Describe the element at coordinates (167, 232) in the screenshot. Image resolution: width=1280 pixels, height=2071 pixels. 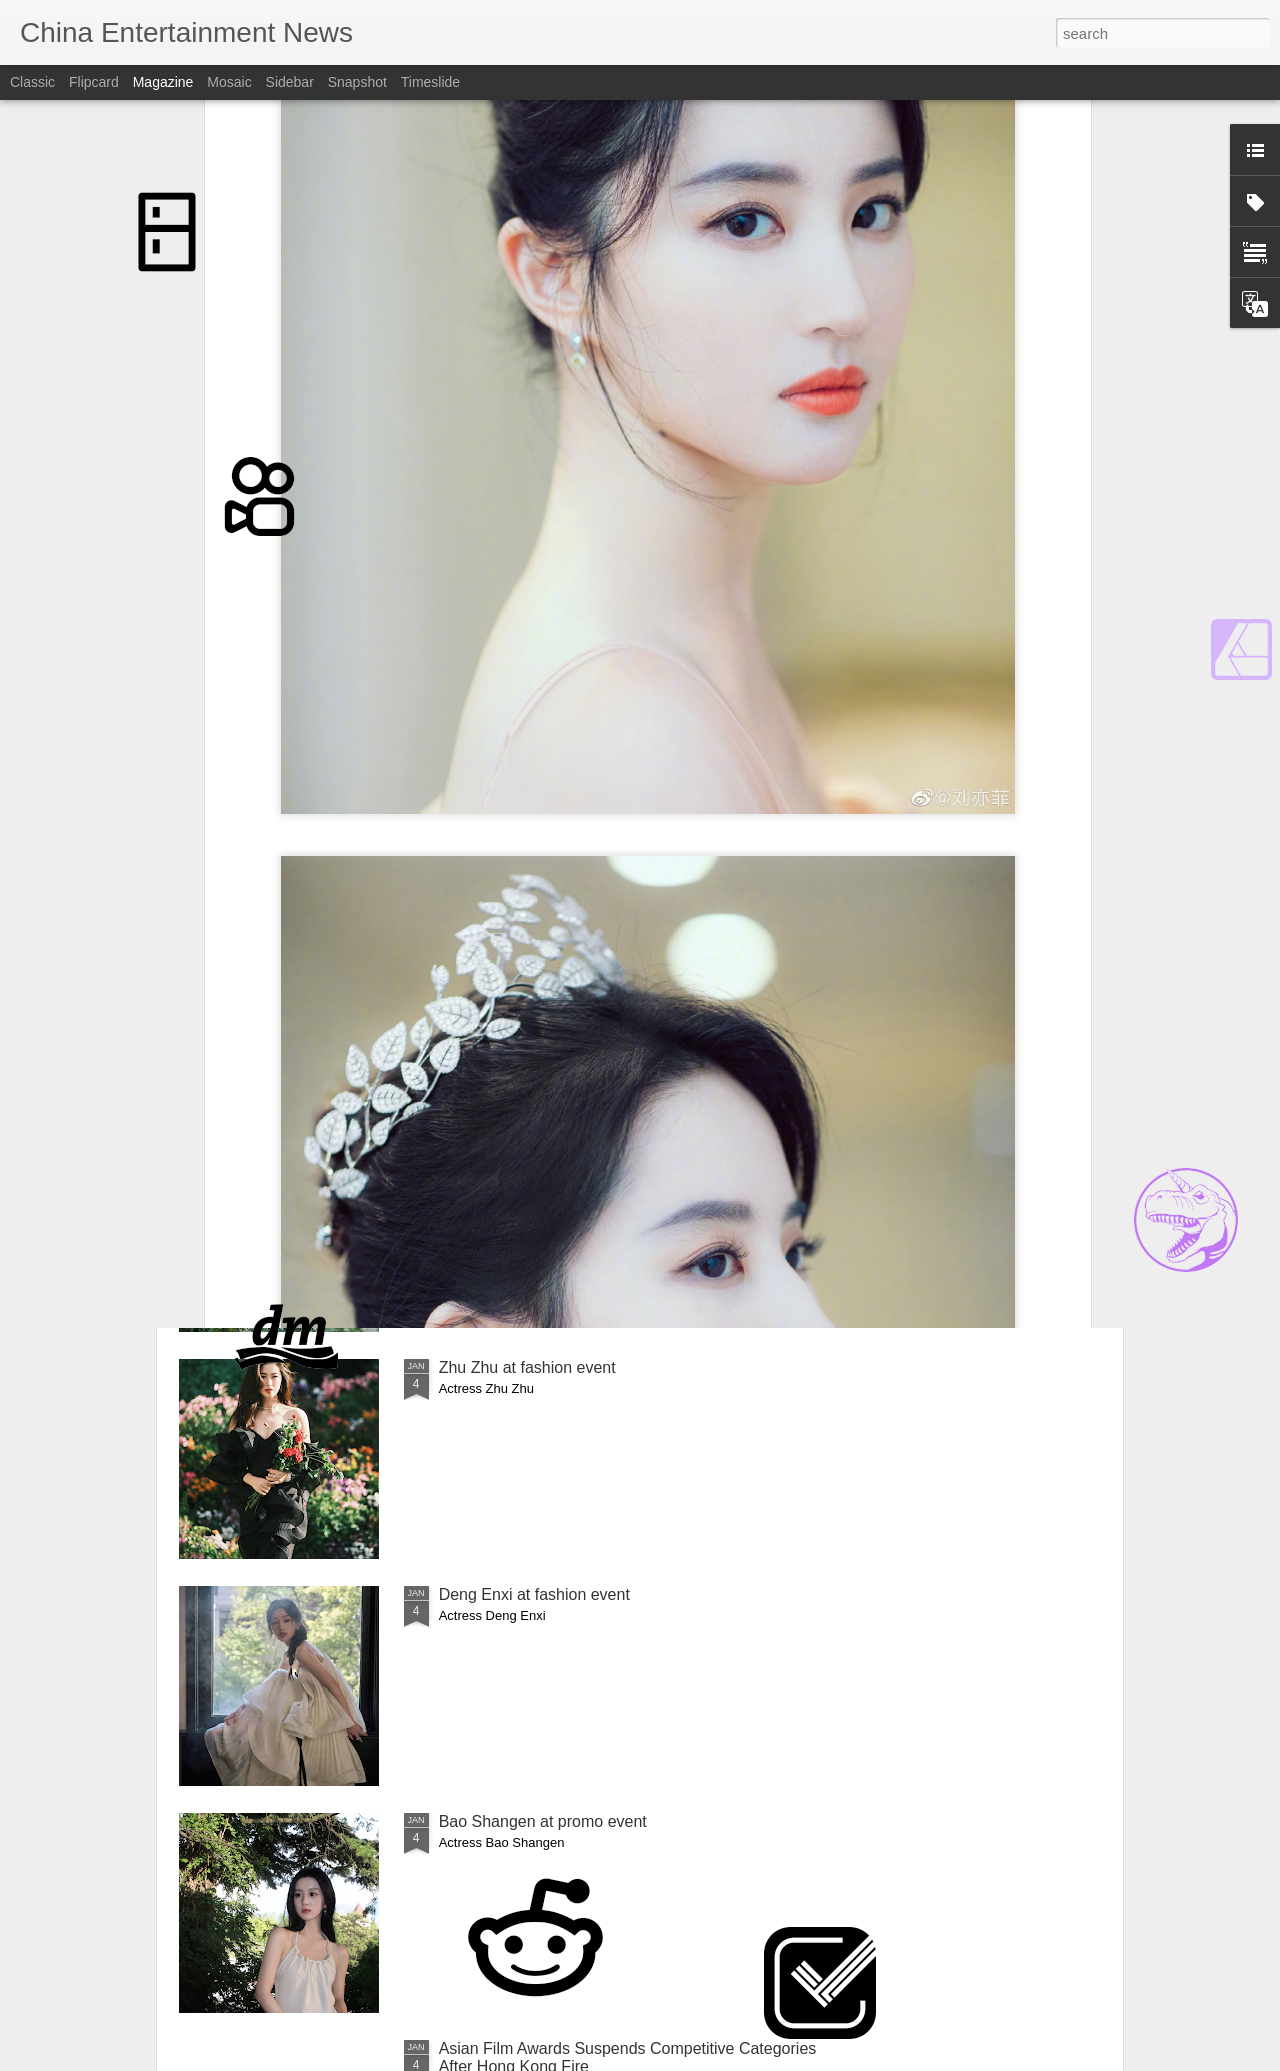
I see `access refrigerator or kitchen appliance controls` at that location.